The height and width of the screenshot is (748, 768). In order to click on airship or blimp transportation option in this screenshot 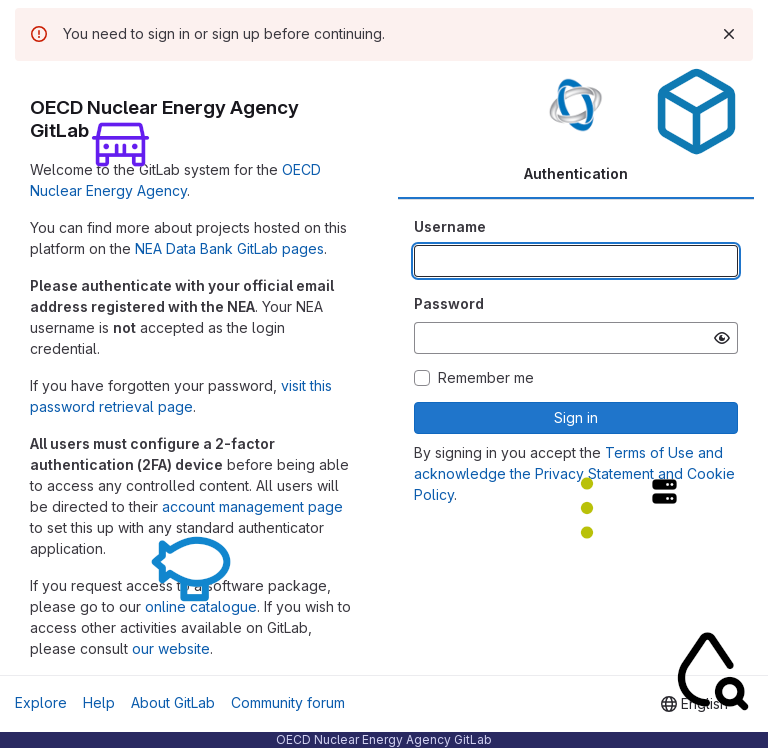, I will do `click(191, 569)`.